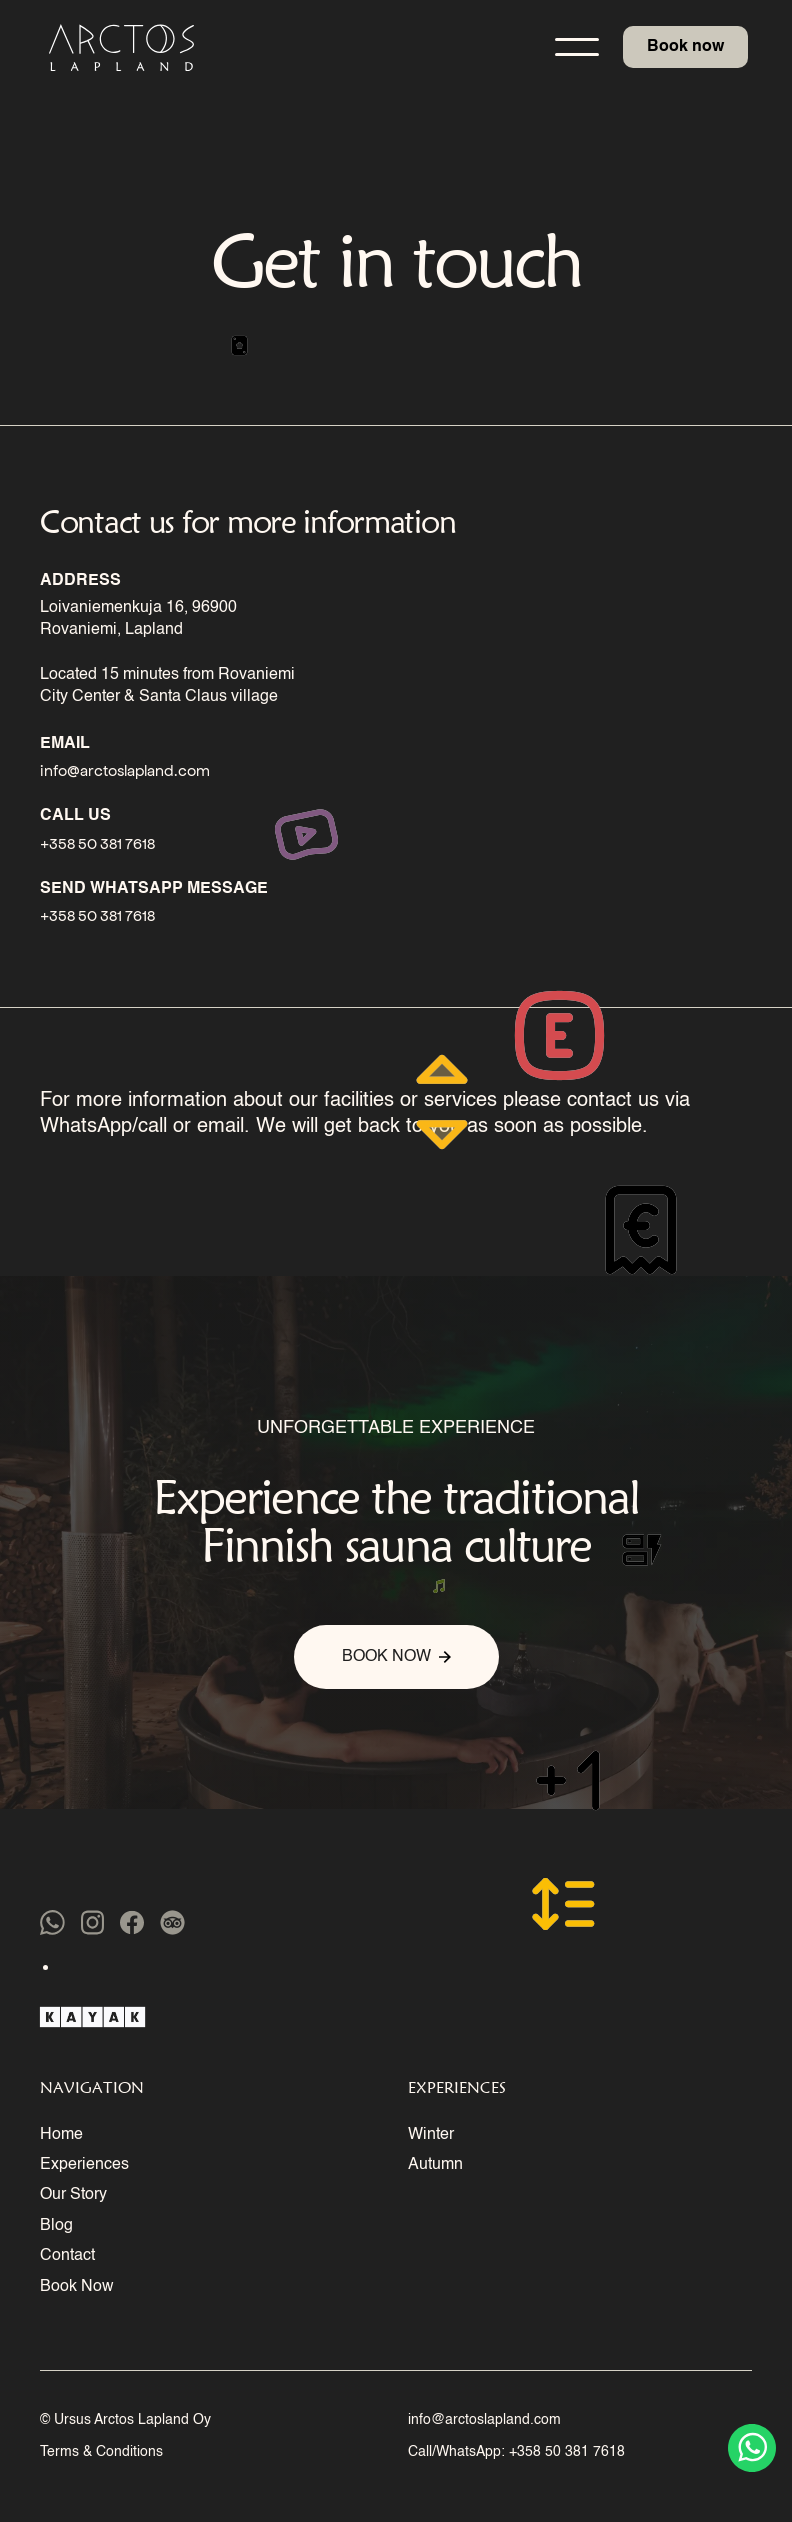  Describe the element at coordinates (641, 1230) in the screenshot. I see `view euro transaction receipt` at that location.